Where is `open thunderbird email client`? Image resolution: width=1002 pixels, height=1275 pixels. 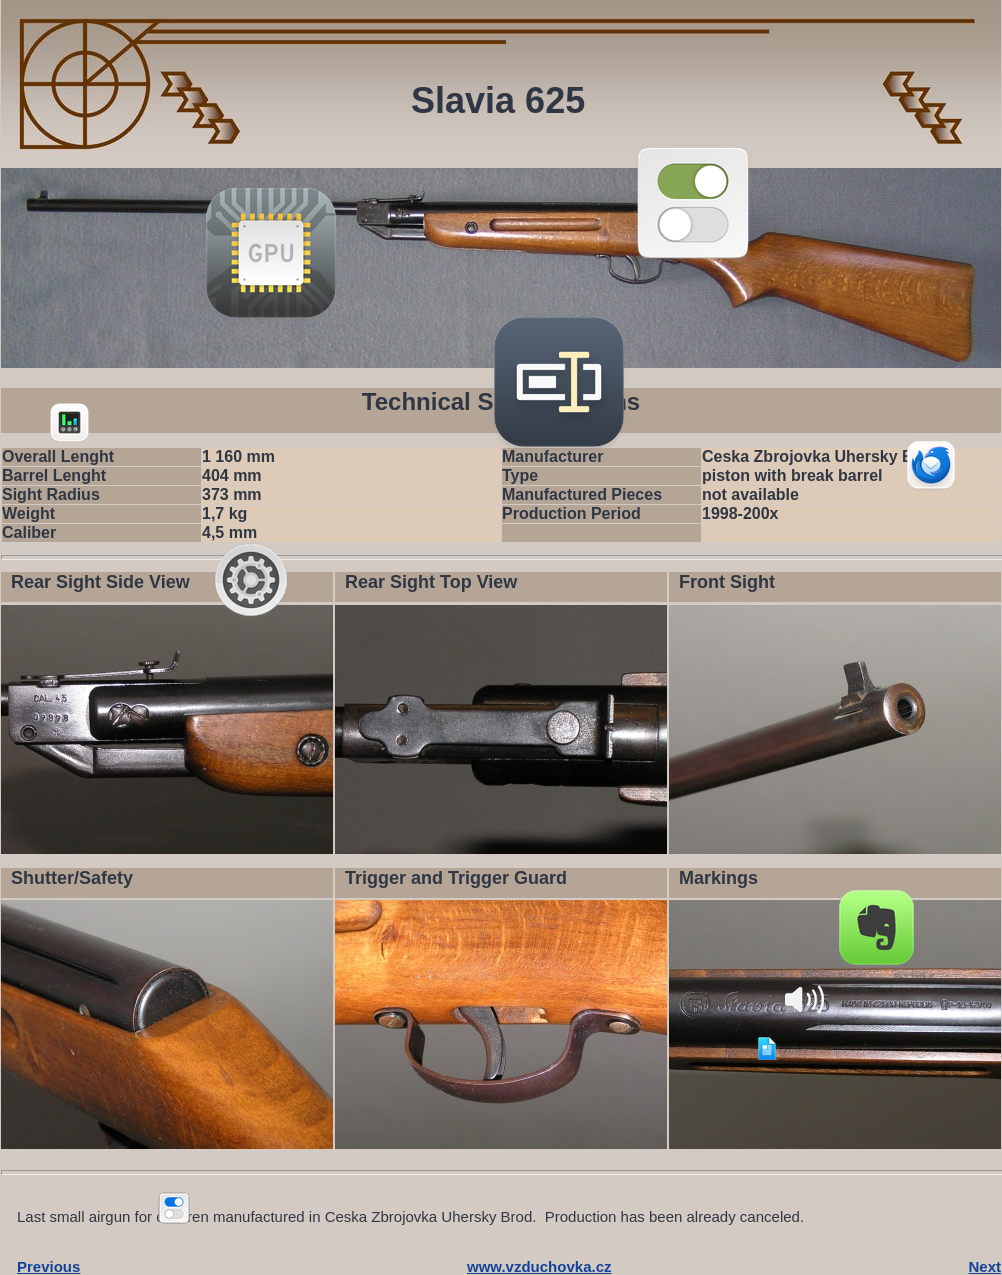
open thunderbird email client is located at coordinates (931, 465).